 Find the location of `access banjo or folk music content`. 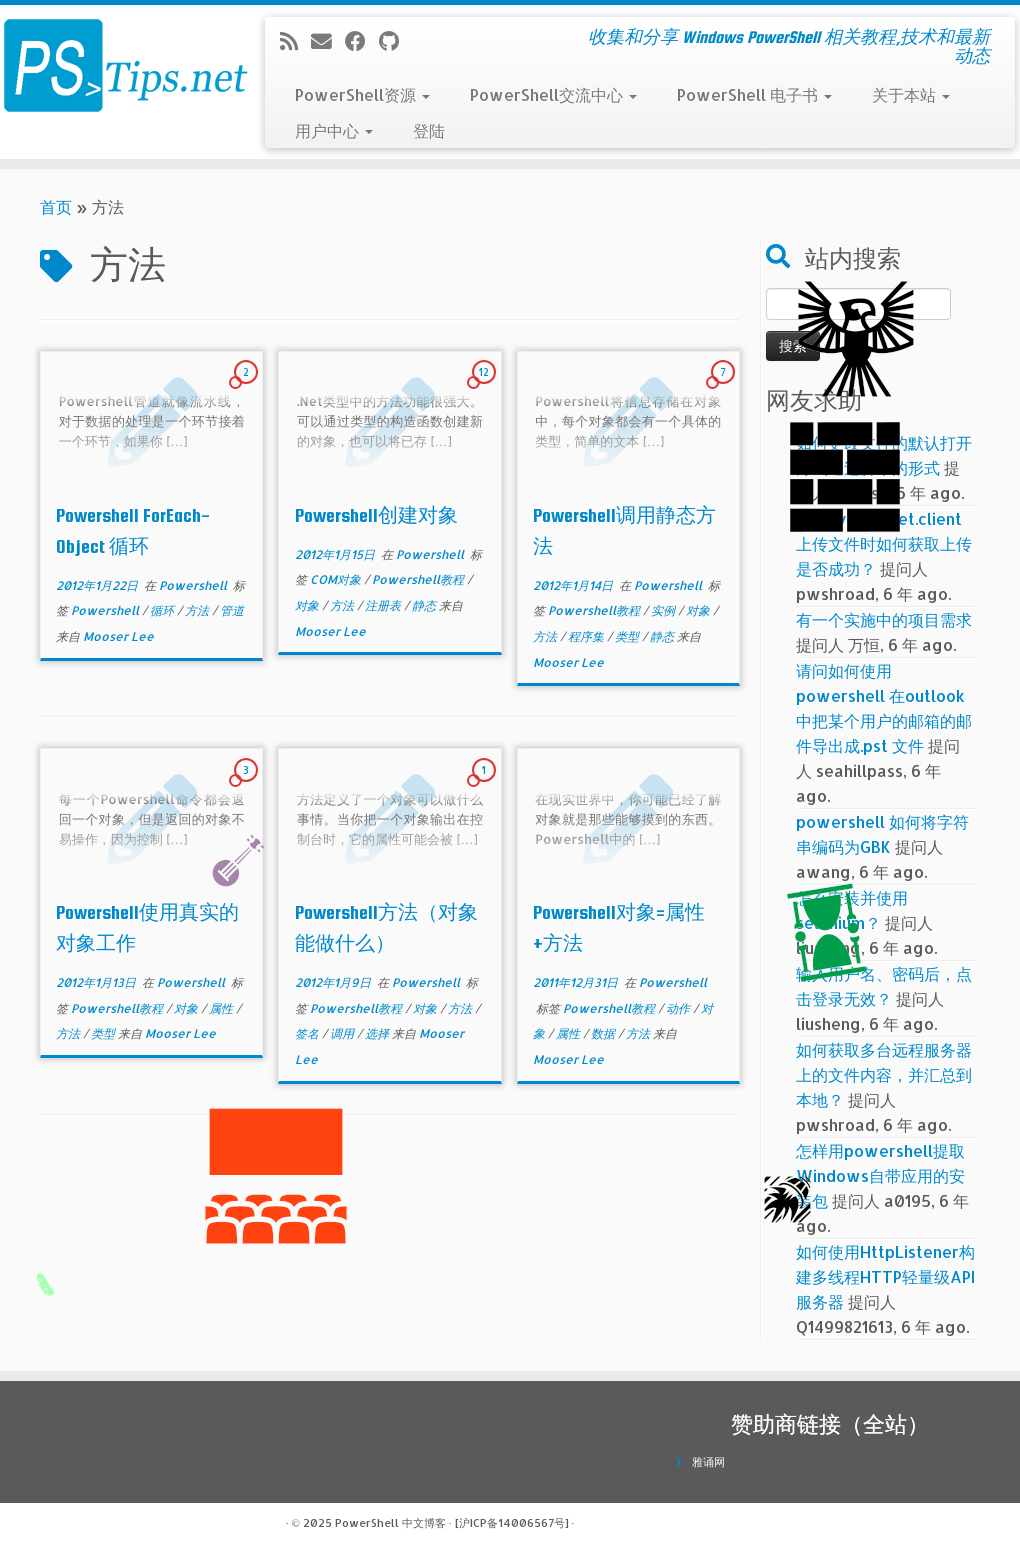

access banjo or folk music content is located at coordinates (238, 860).